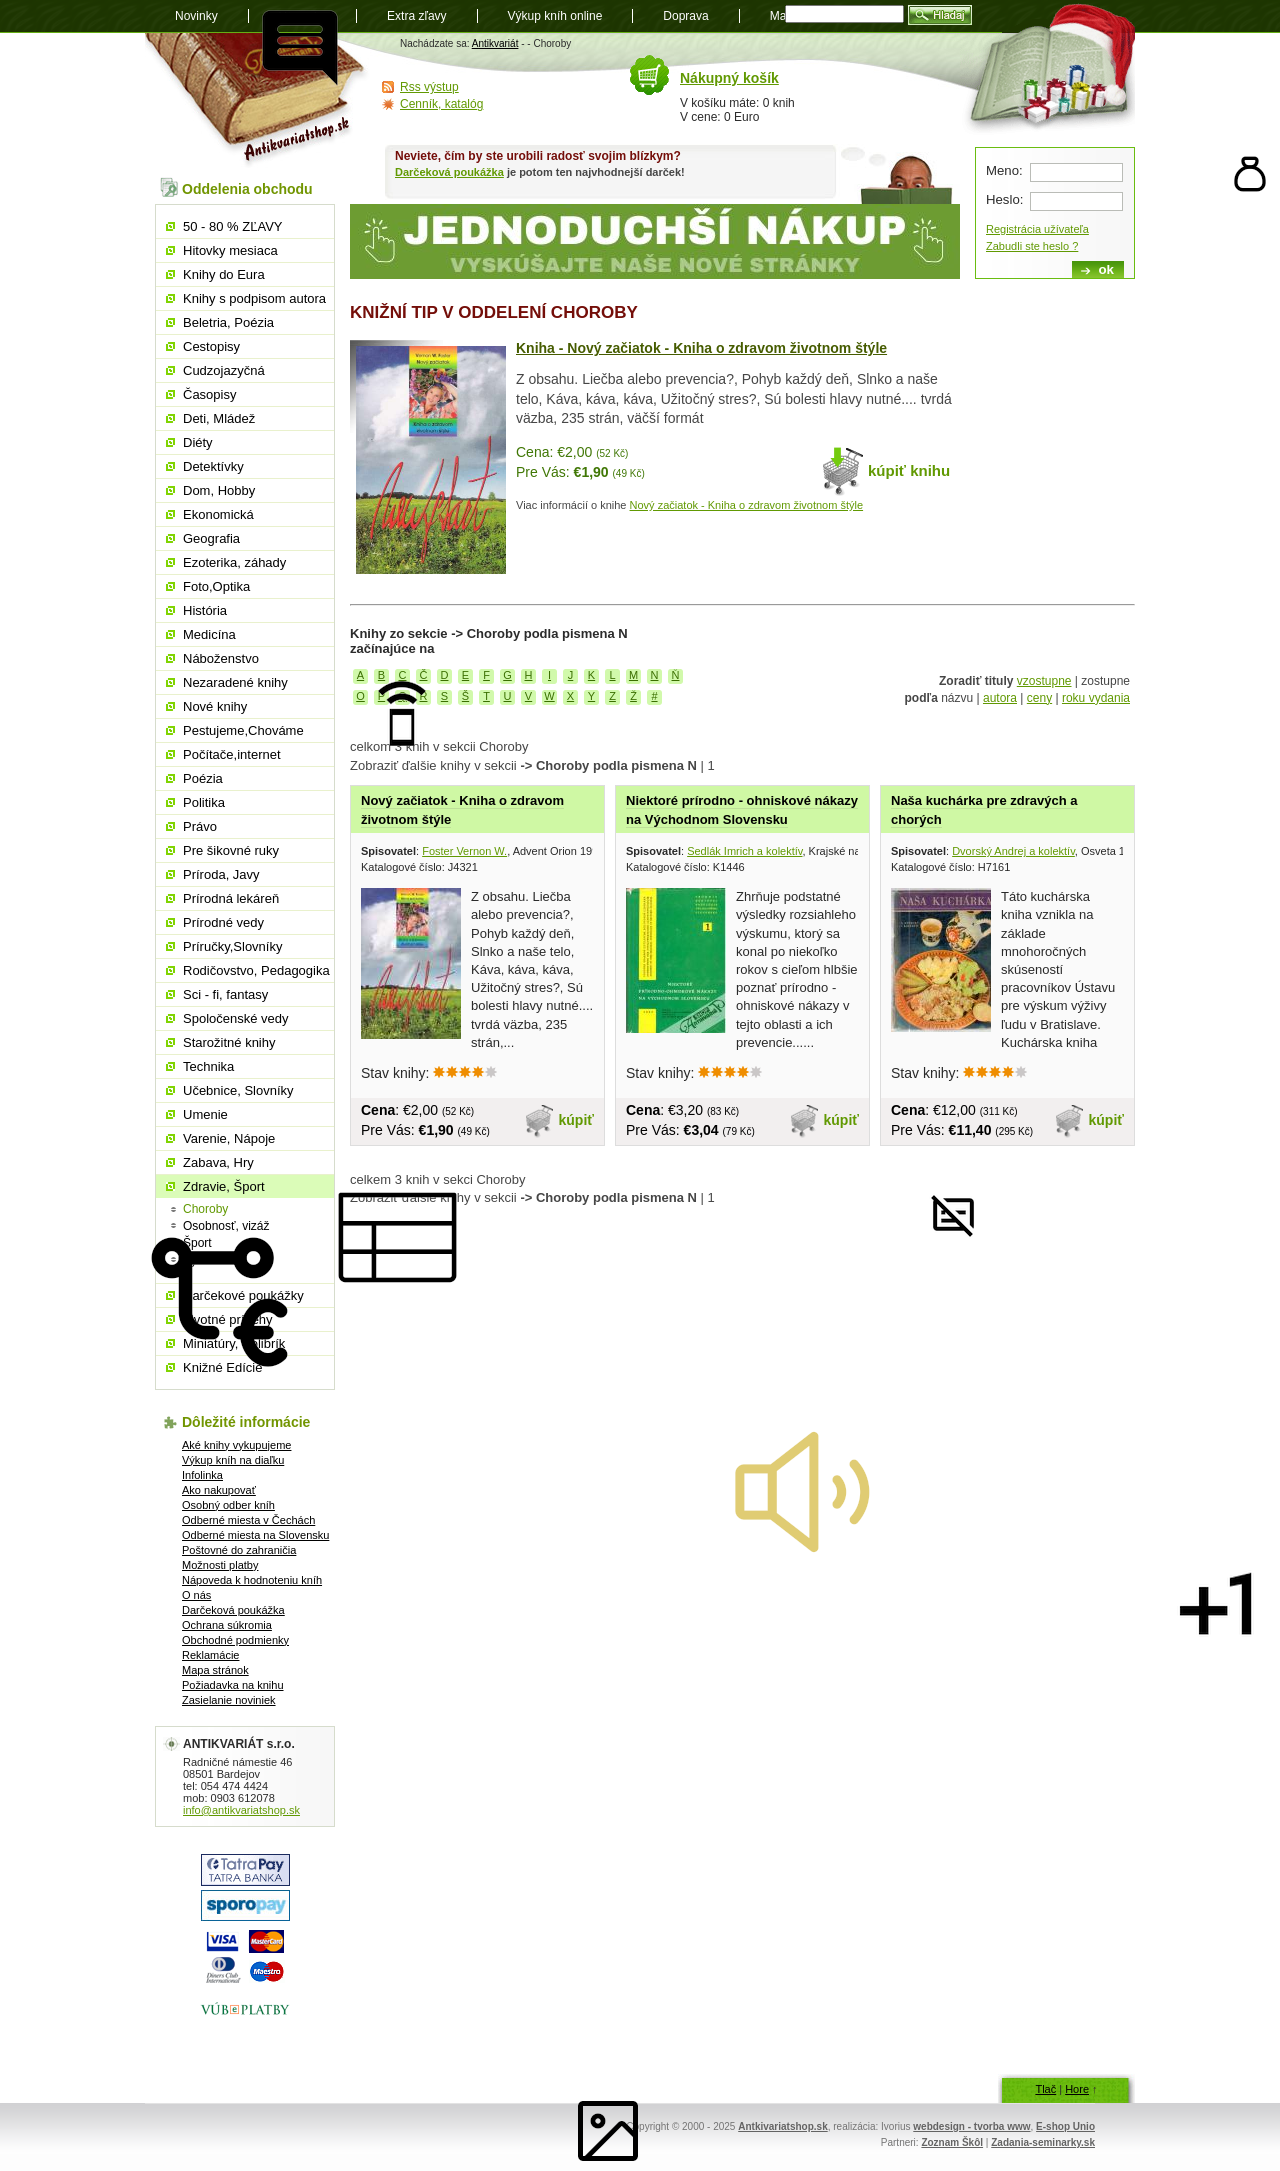  I want to click on add one to a count or quantity, so click(1218, 1606).